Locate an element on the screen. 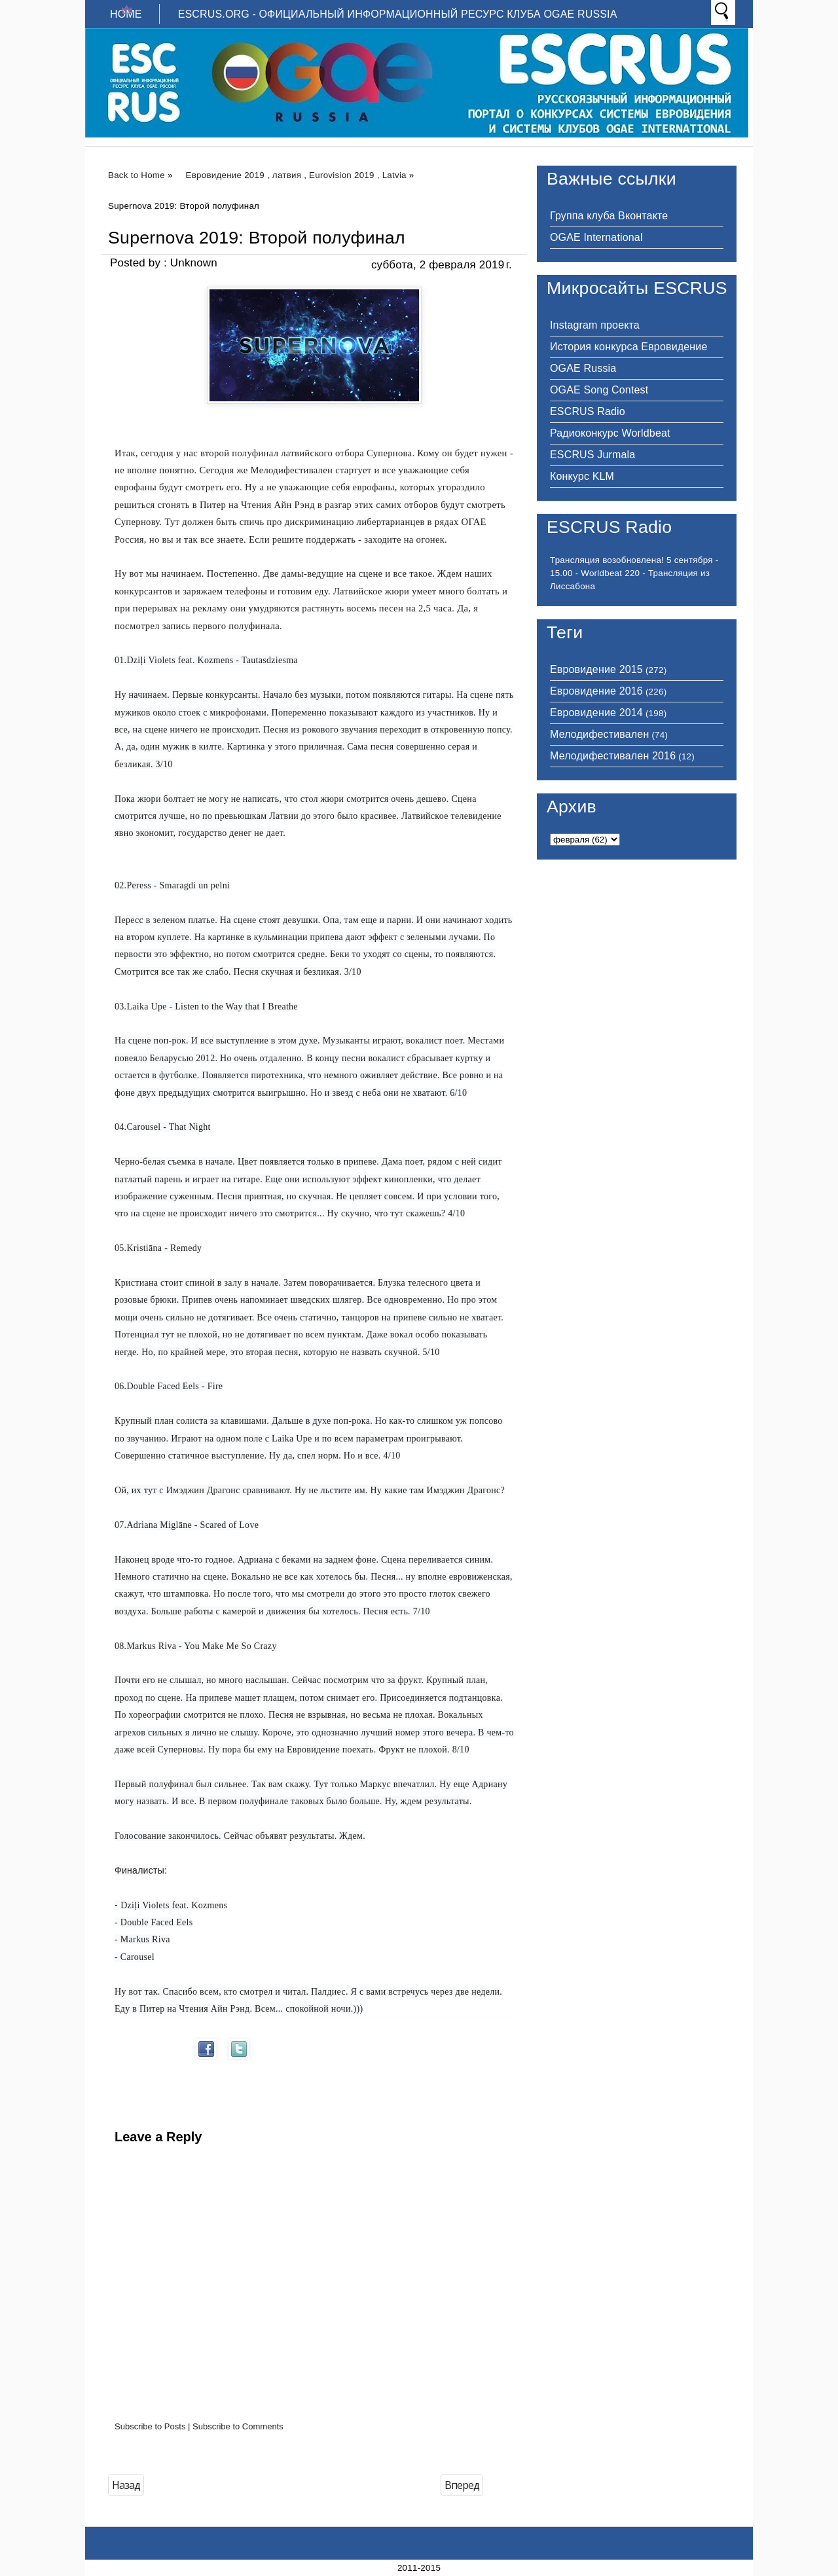 This screenshot has height=2576, width=838. a javascript file in your project is located at coordinates (697, 110).